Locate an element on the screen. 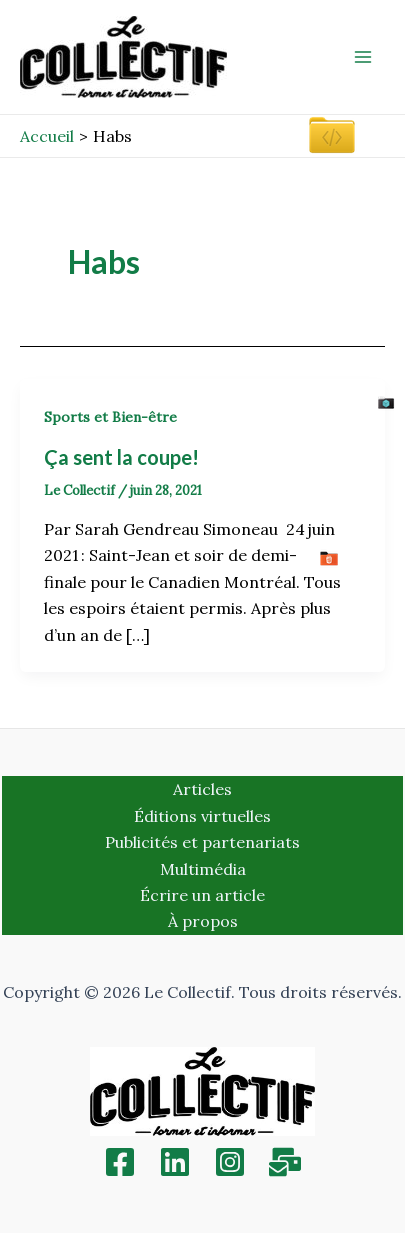  folder containing HTML files is located at coordinates (329, 559).